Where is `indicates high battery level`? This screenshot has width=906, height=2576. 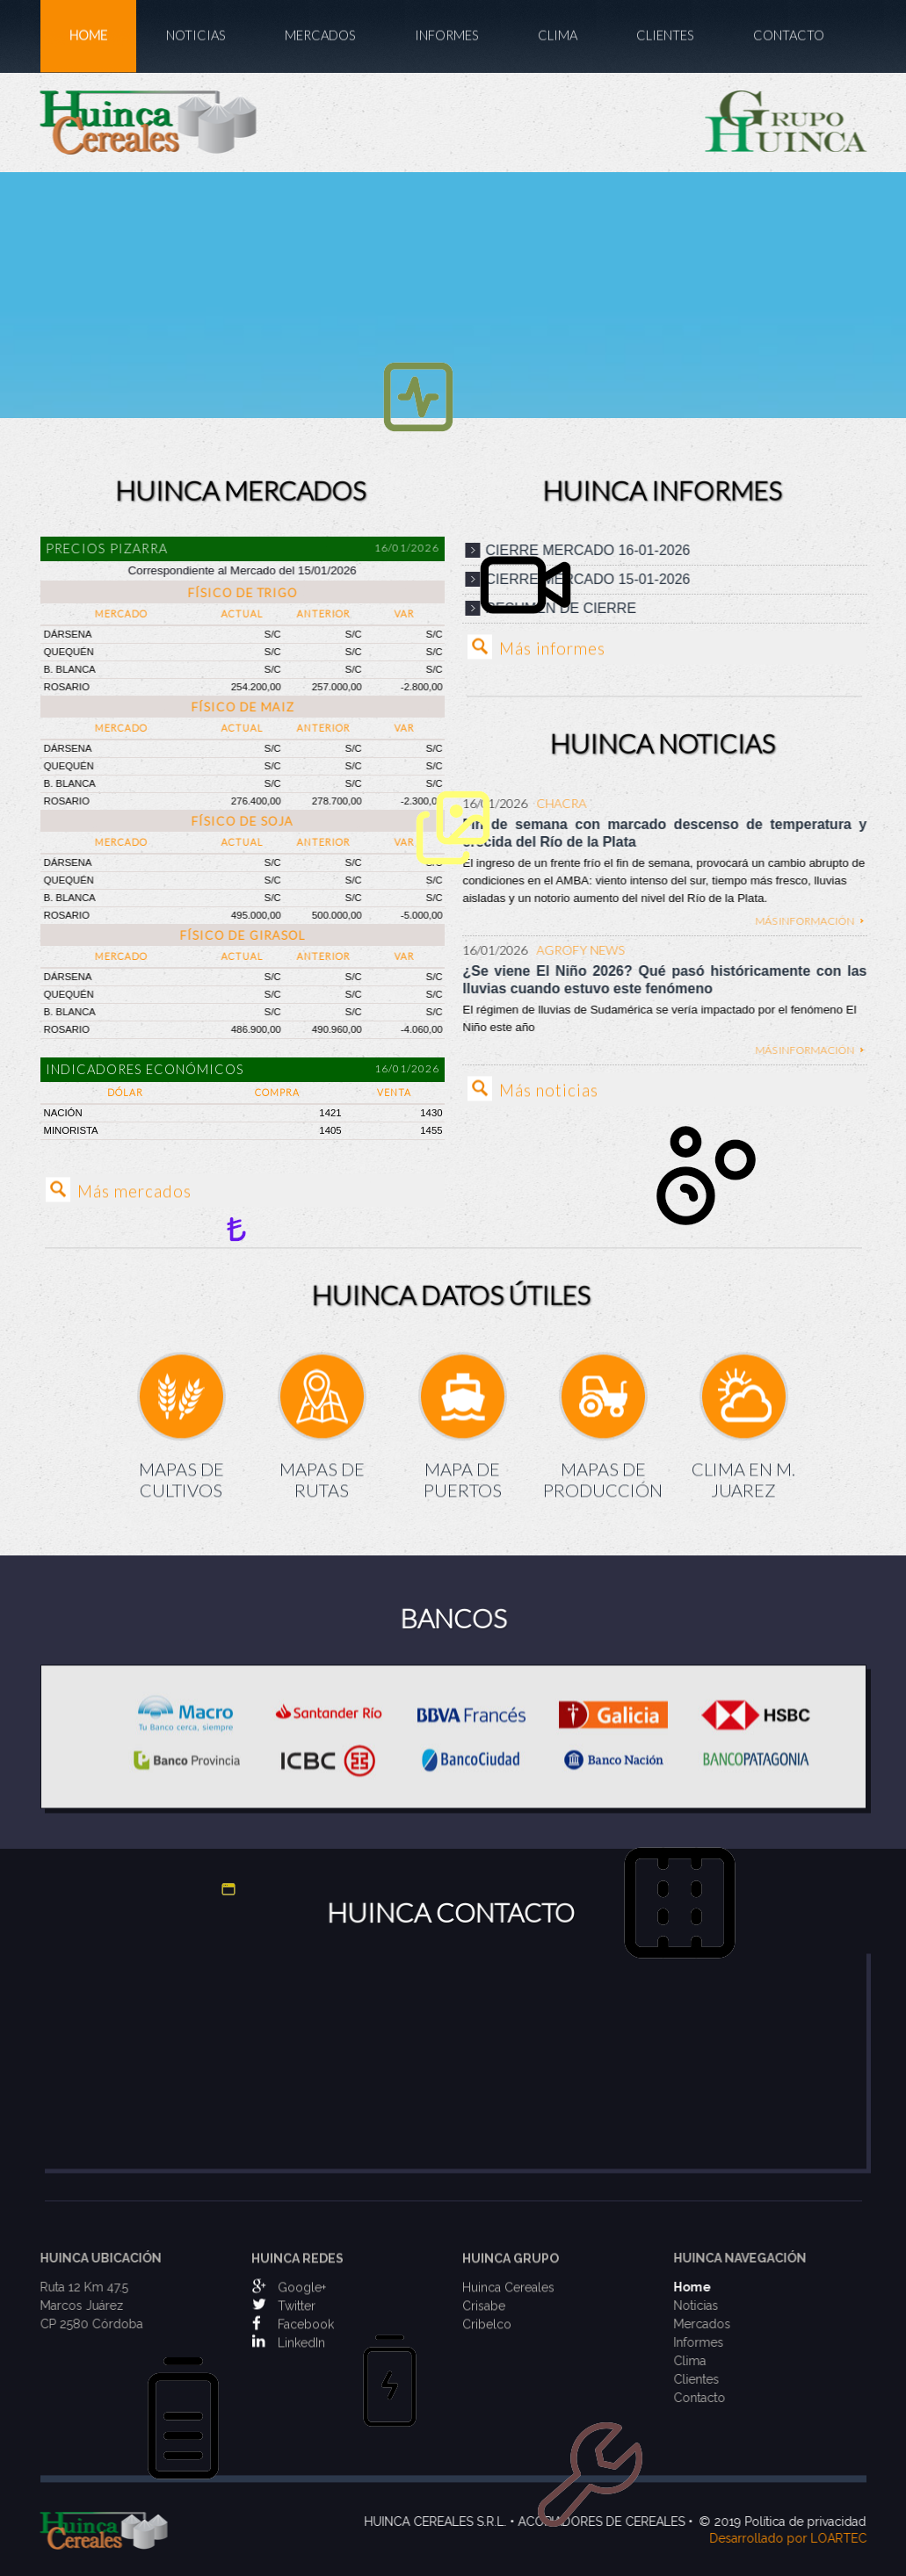 indicates high battery level is located at coordinates (183, 2420).